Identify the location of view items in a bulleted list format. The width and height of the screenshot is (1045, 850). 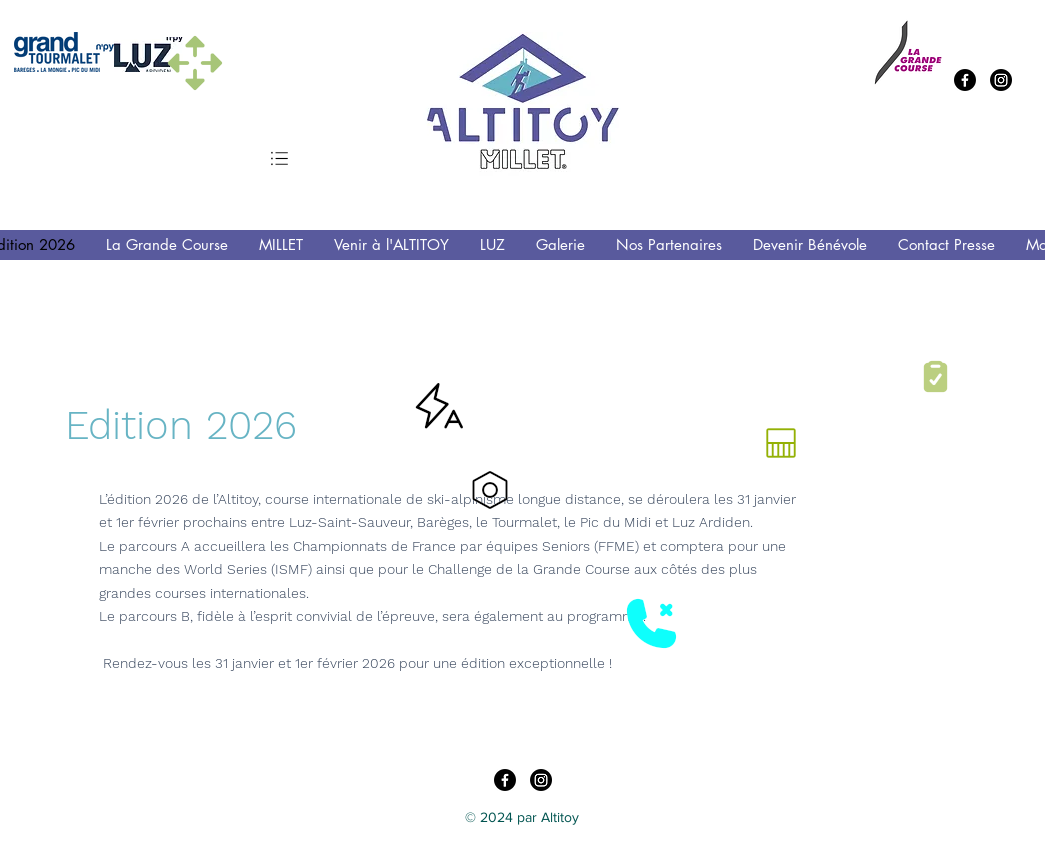
(279, 158).